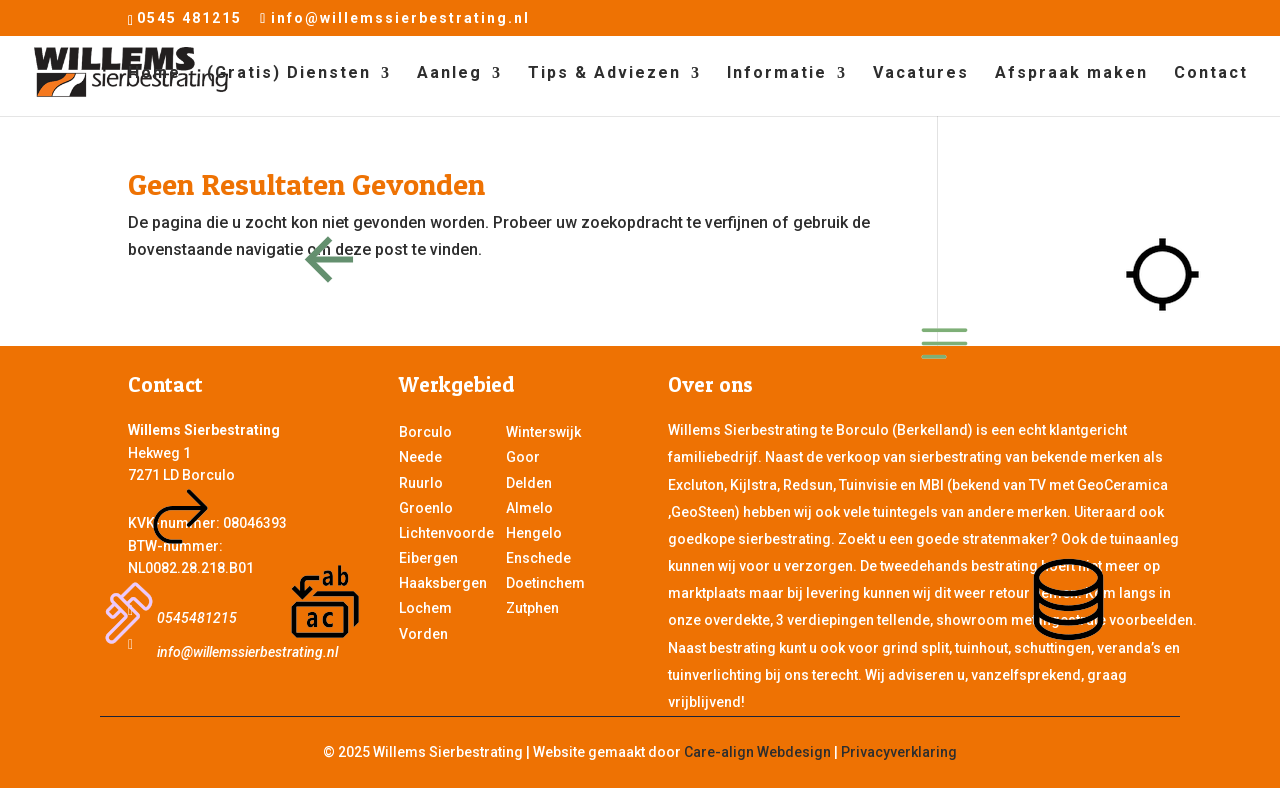 This screenshot has width=1280, height=788. I want to click on replace all occurrences in document, so click(322, 601).